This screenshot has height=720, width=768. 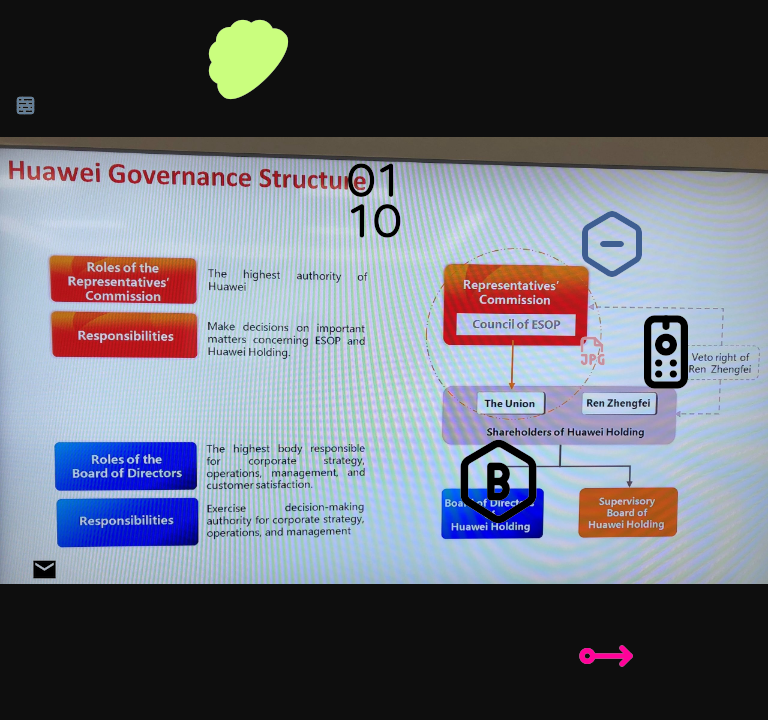 What do you see at coordinates (606, 656) in the screenshot?
I see `proceed to the next step` at bounding box center [606, 656].